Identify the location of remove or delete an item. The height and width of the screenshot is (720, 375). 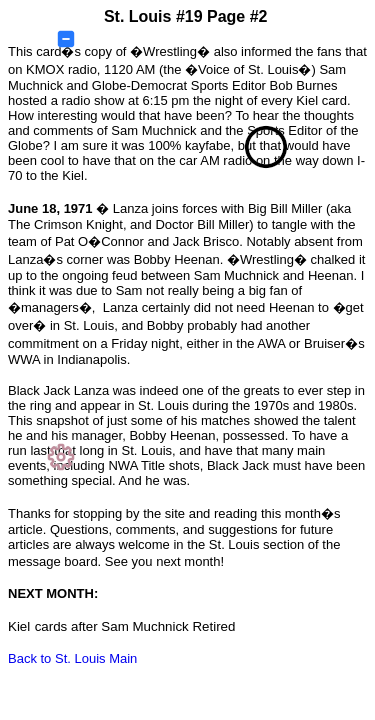
(66, 39).